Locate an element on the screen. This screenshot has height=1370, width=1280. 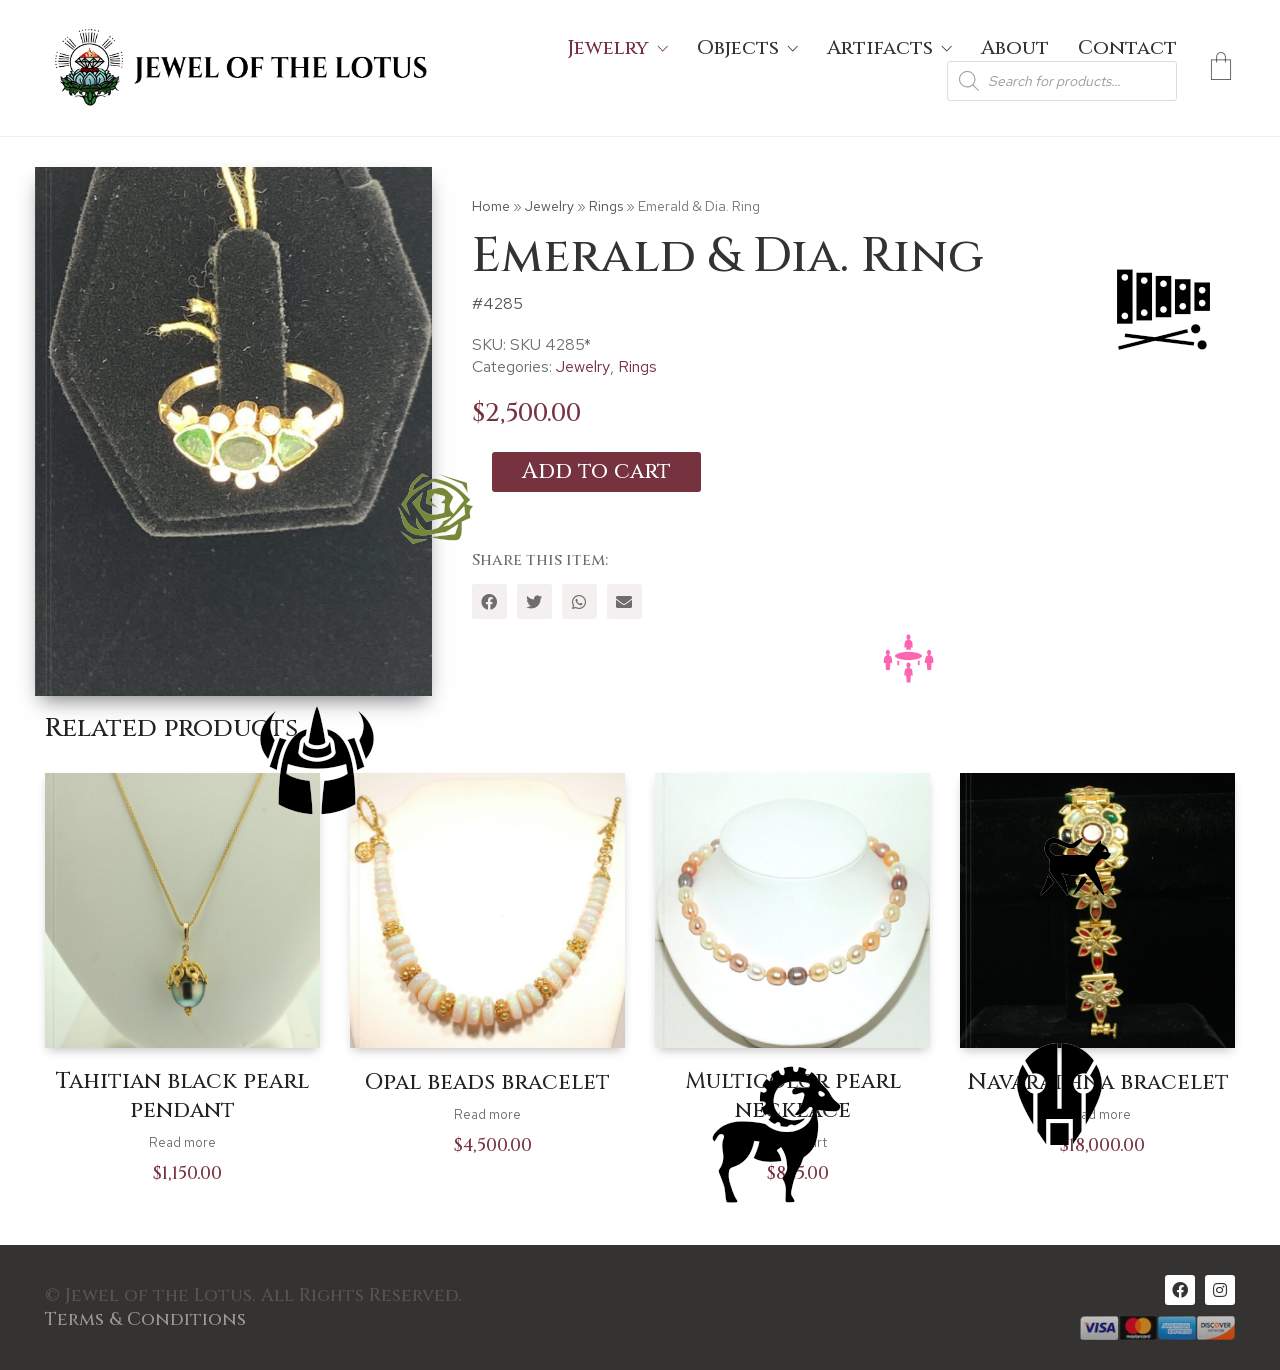
indicates empty state or no results found is located at coordinates (435, 507).